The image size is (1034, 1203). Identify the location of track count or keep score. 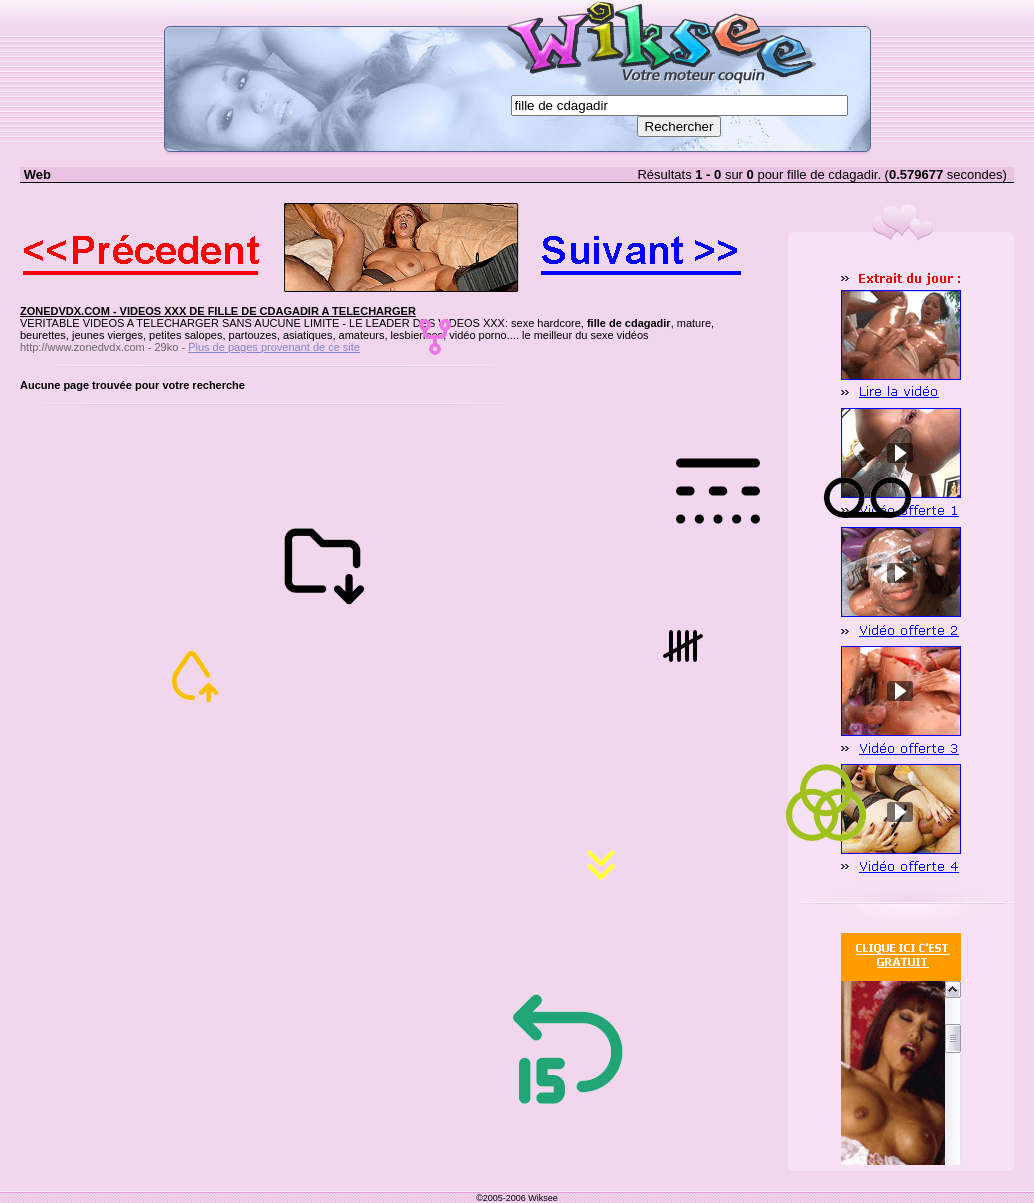
(683, 646).